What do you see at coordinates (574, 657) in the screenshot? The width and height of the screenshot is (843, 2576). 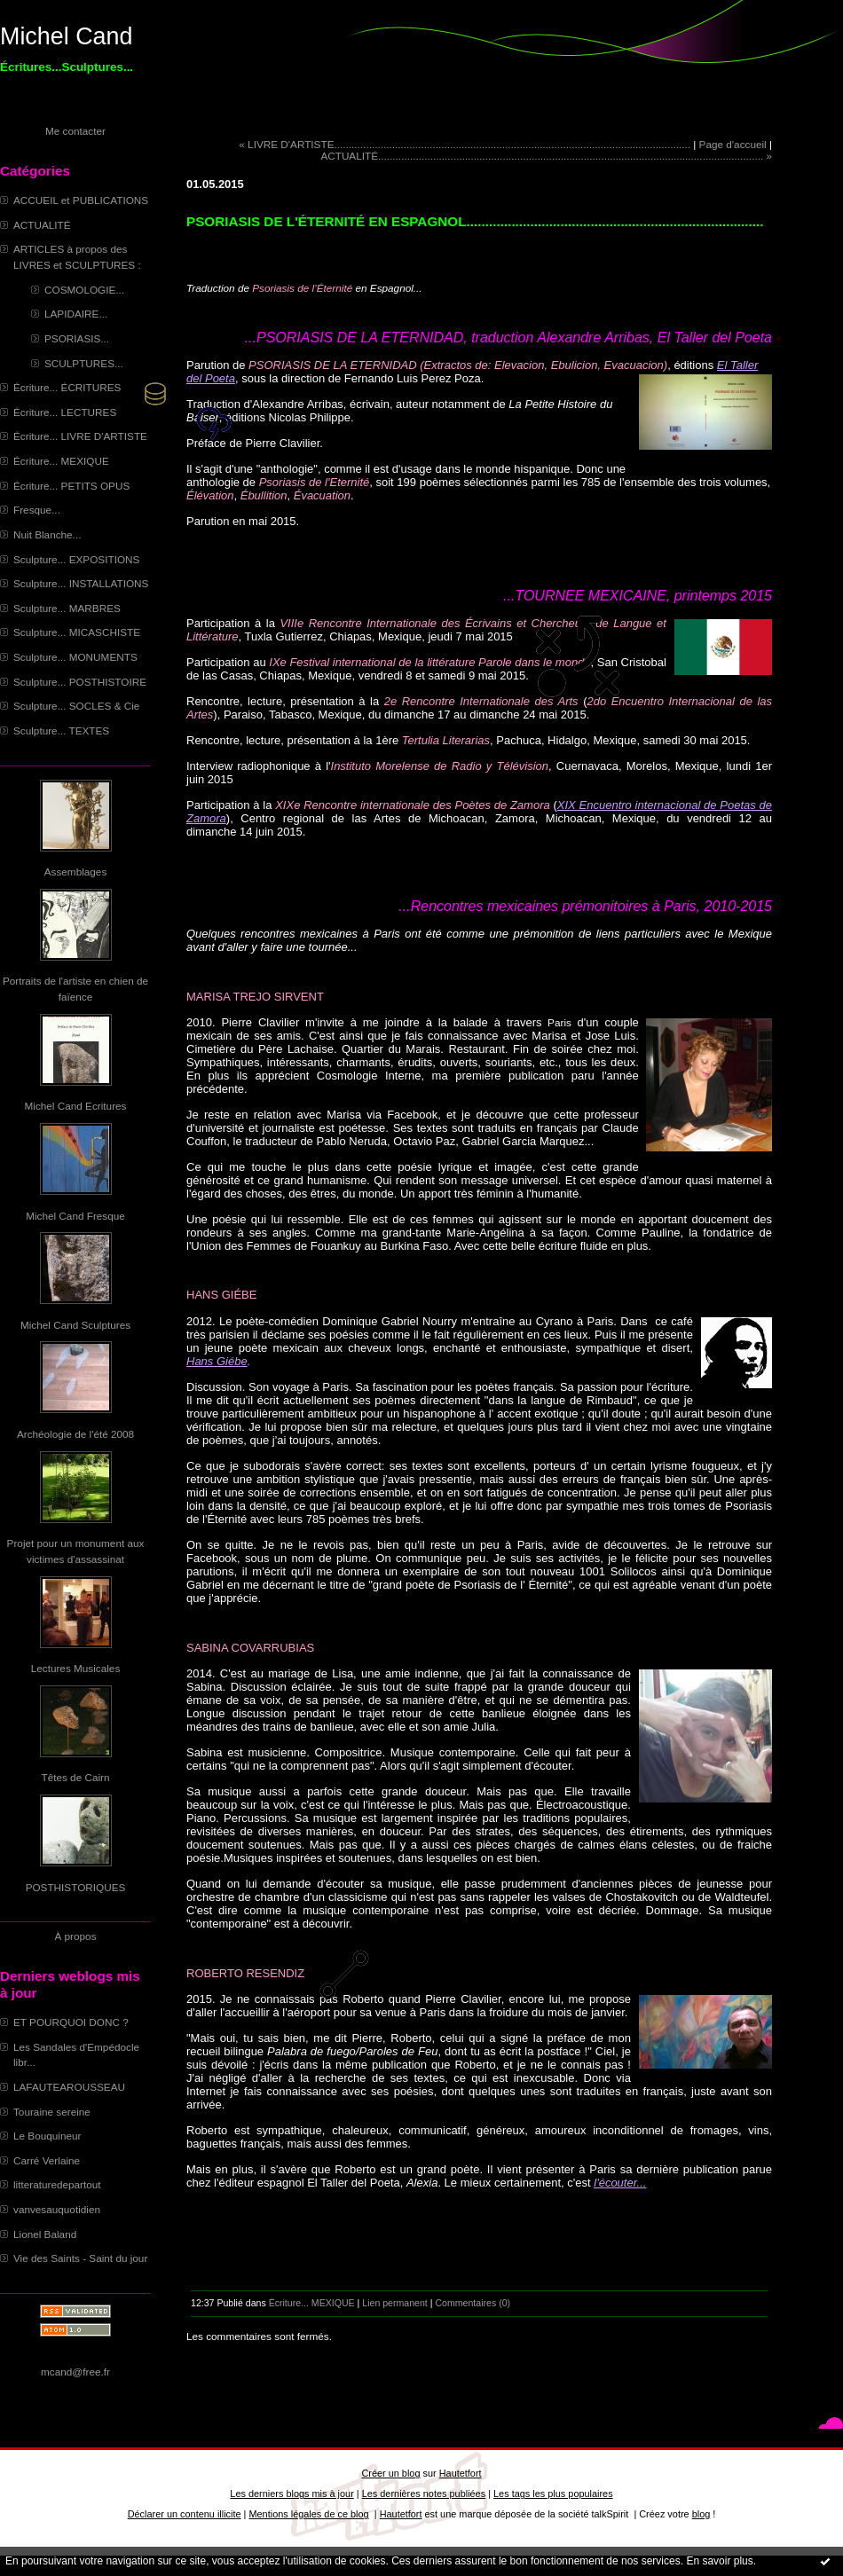 I see `view game plan or strategy options` at bounding box center [574, 657].